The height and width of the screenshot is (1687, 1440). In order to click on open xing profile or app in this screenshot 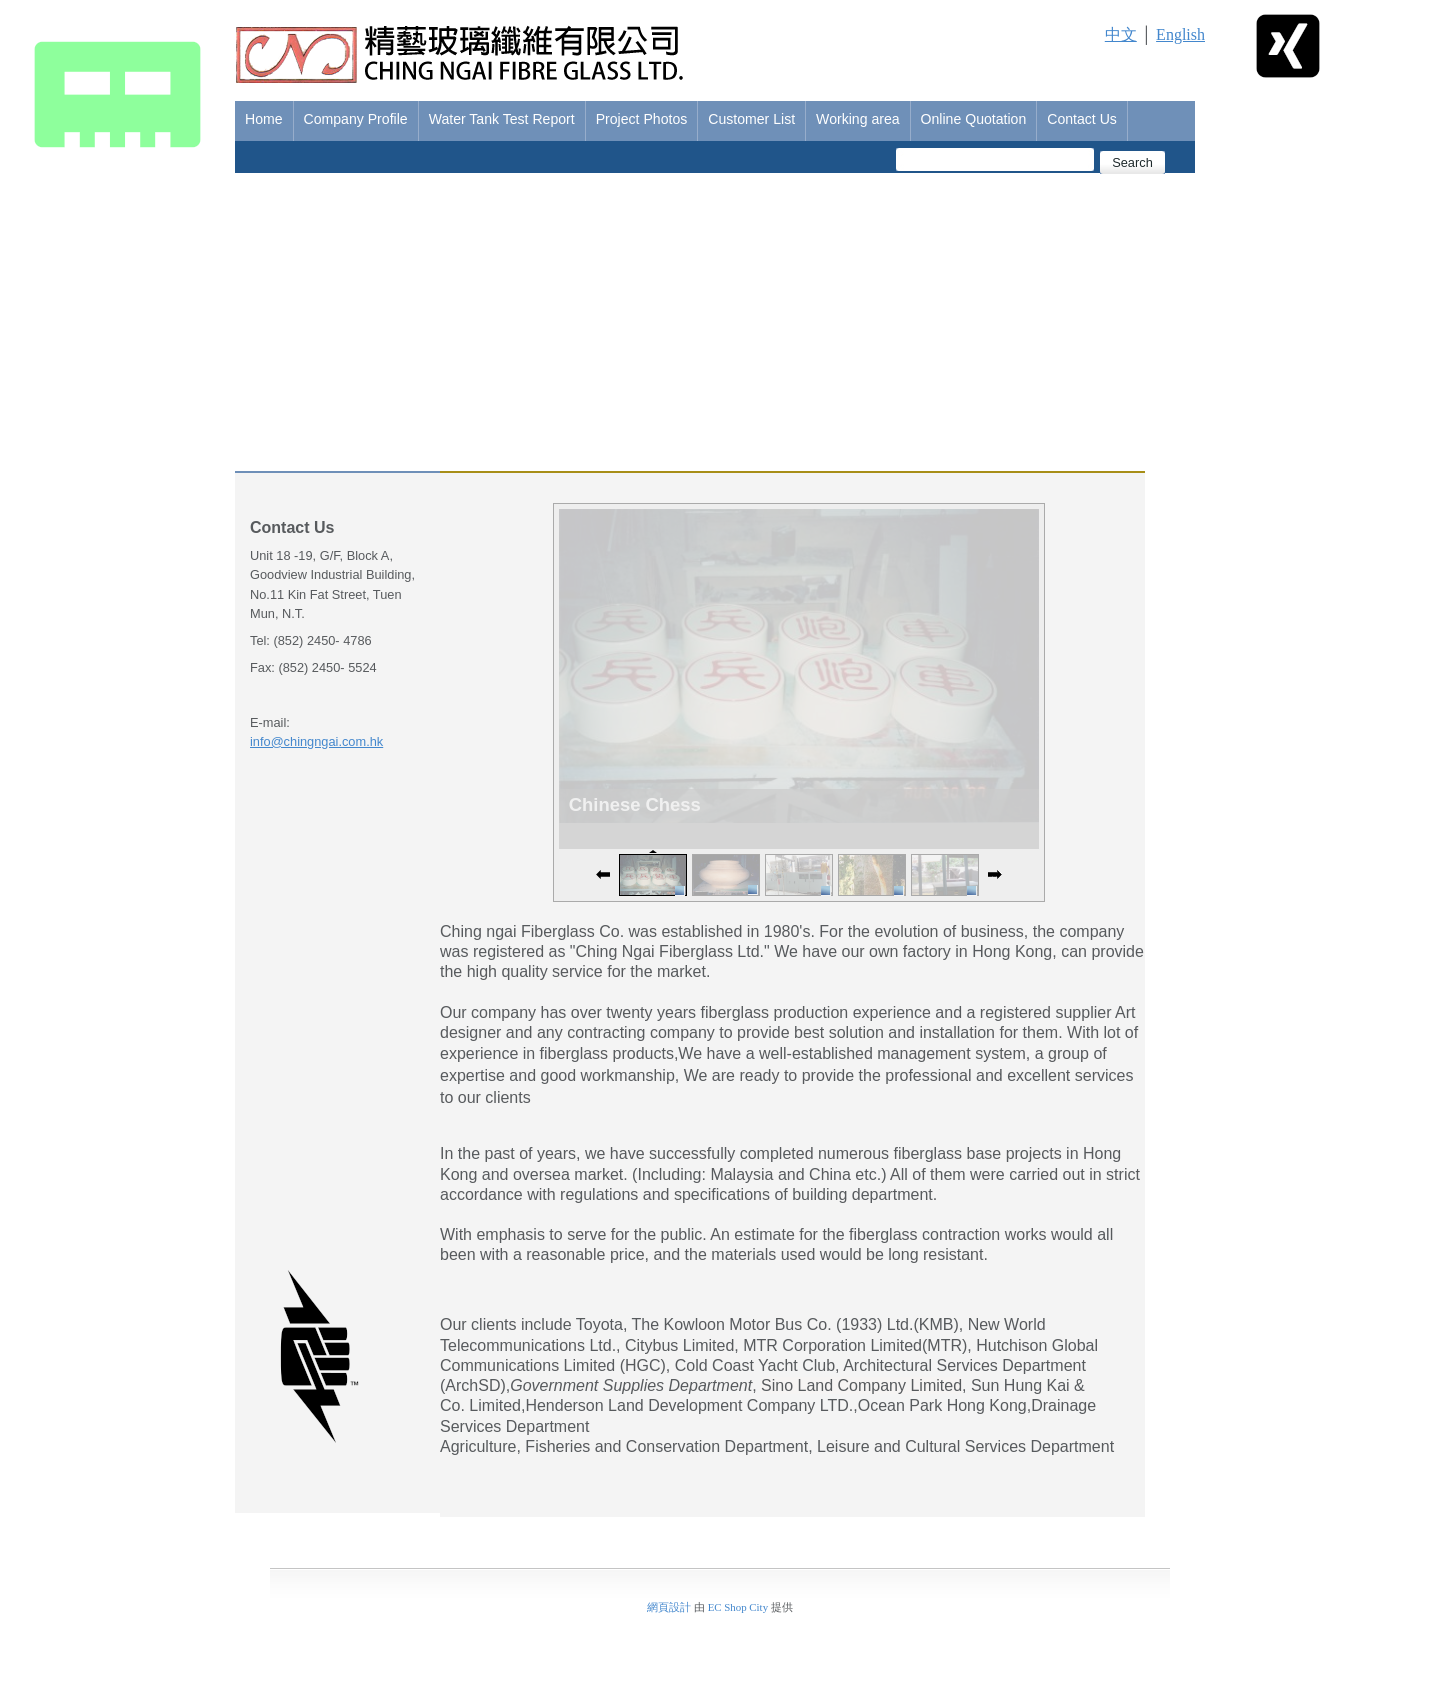, I will do `click(1288, 46)`.